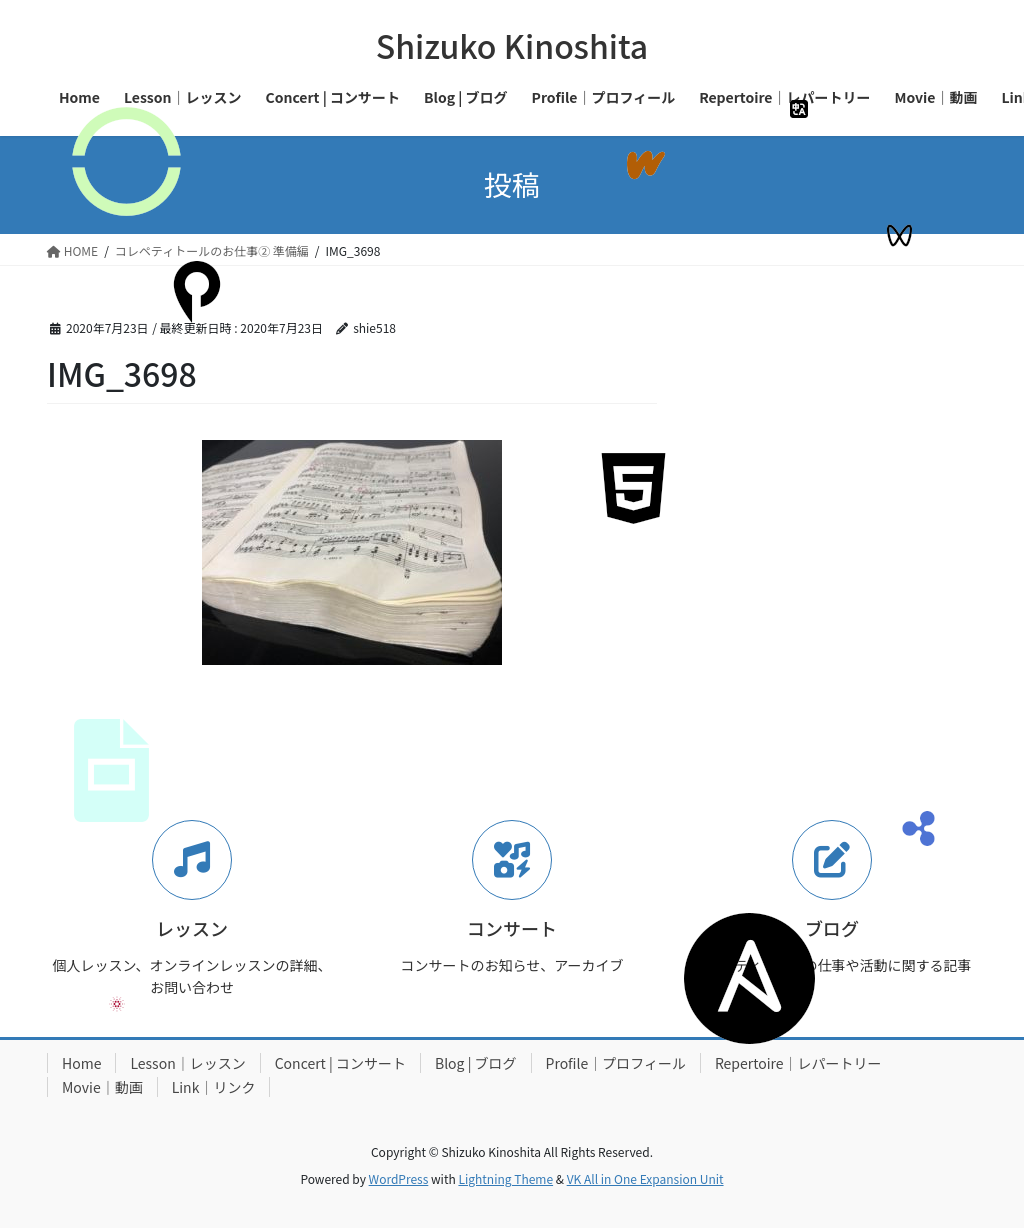  What do you see at coordinates (111, 770) in the screenshot?
I see `open Google Slides` at bounding box center [111, 770].